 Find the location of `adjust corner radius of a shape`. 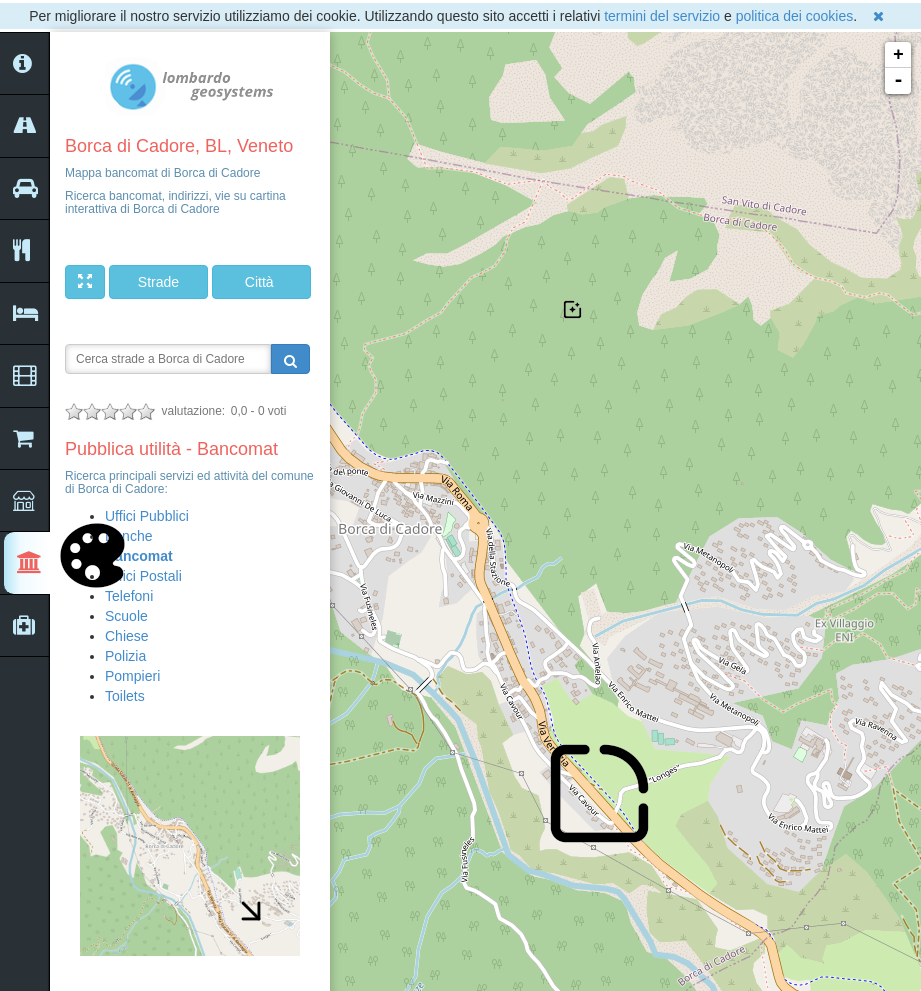

adjust corner radius of a shape is located at coordinates (599, 793).